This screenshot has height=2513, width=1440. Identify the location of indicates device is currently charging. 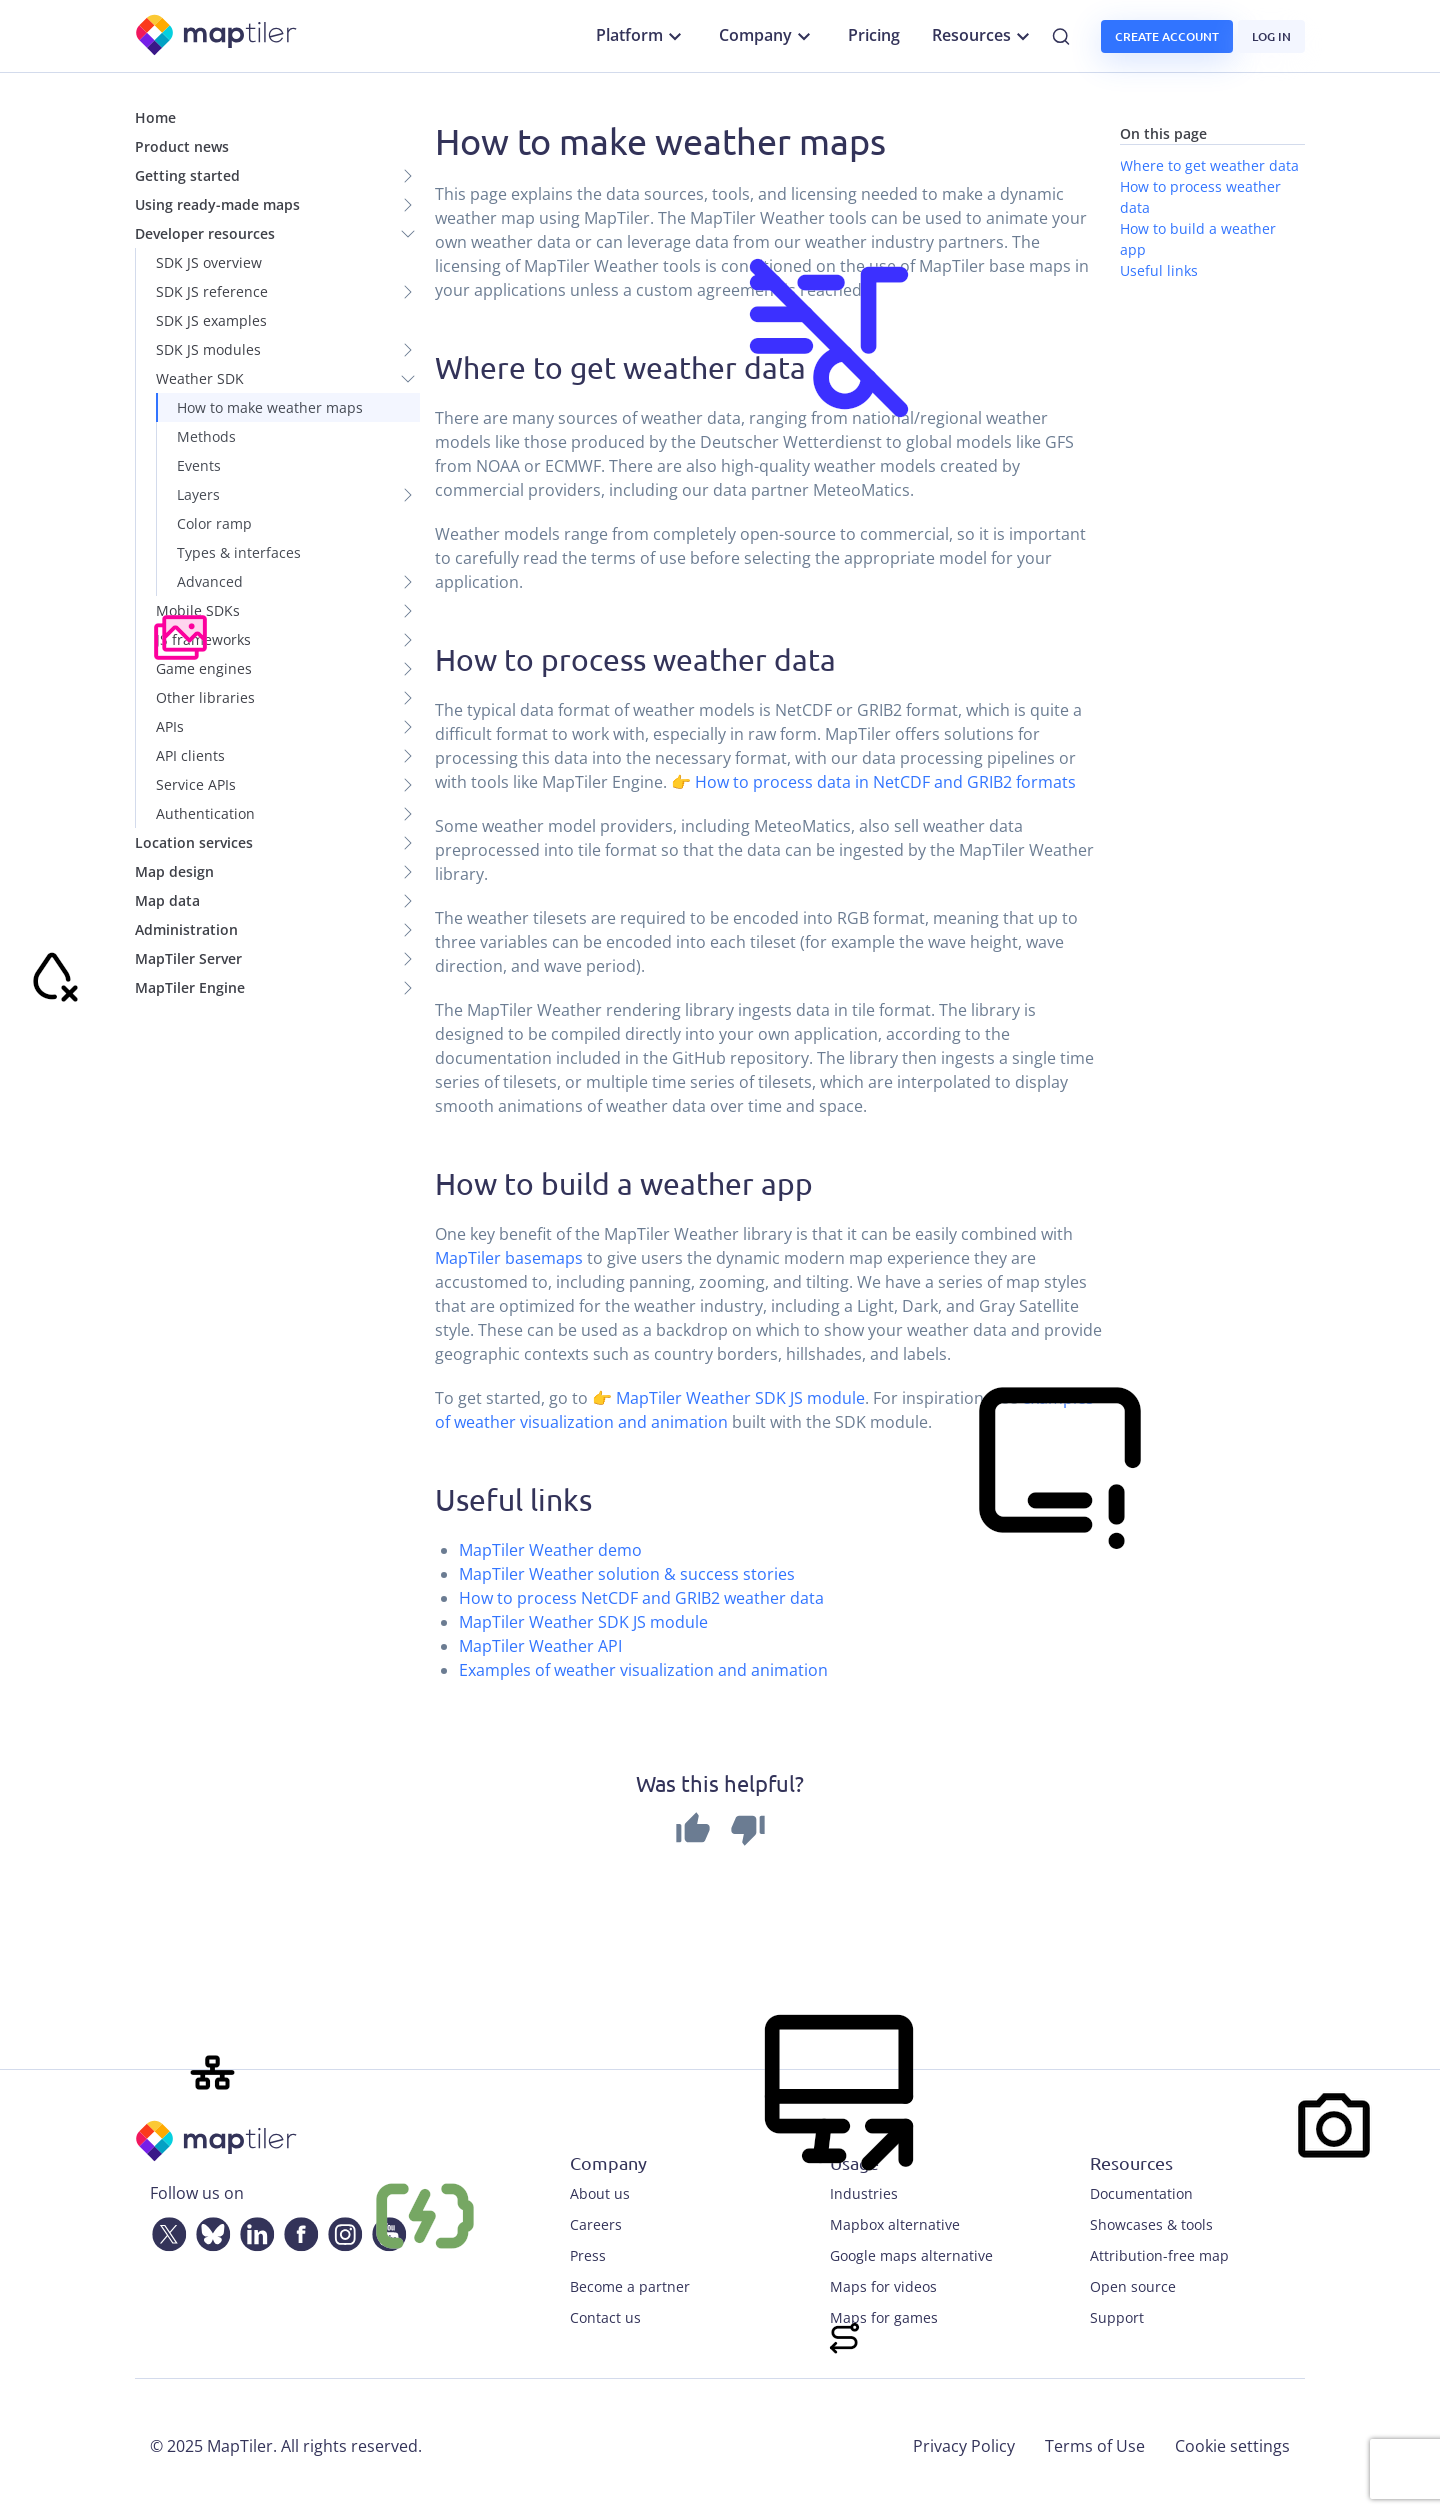
(425, 2216).